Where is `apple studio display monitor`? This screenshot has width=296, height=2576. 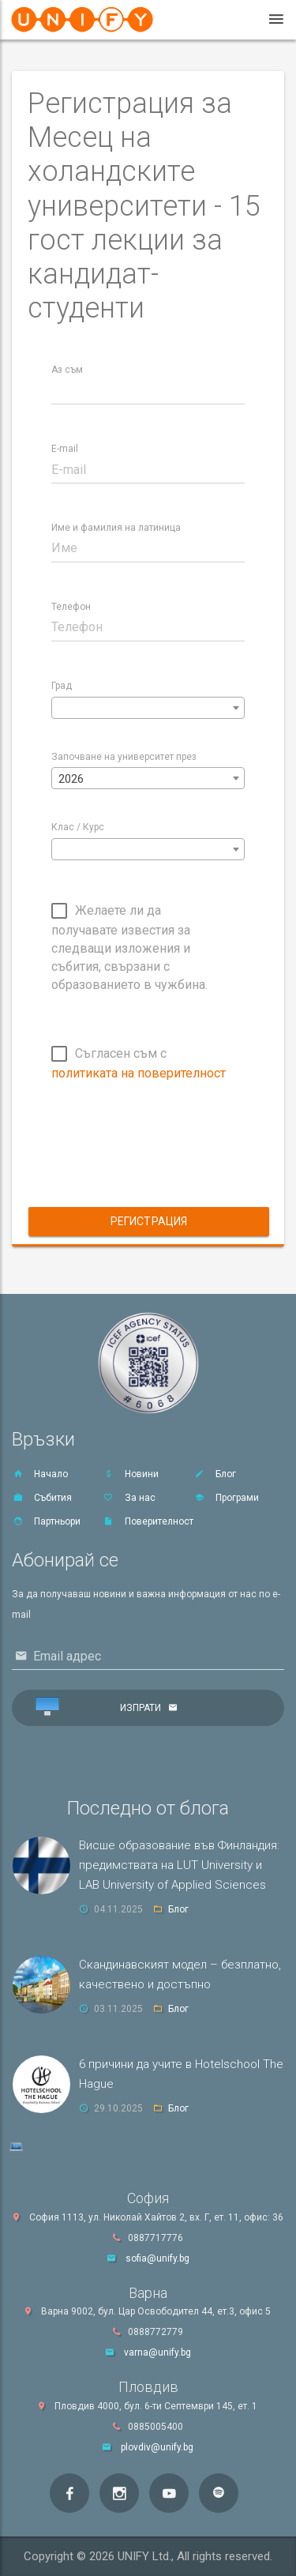 apple studio display monitor is located at coordinates (47, 1705).